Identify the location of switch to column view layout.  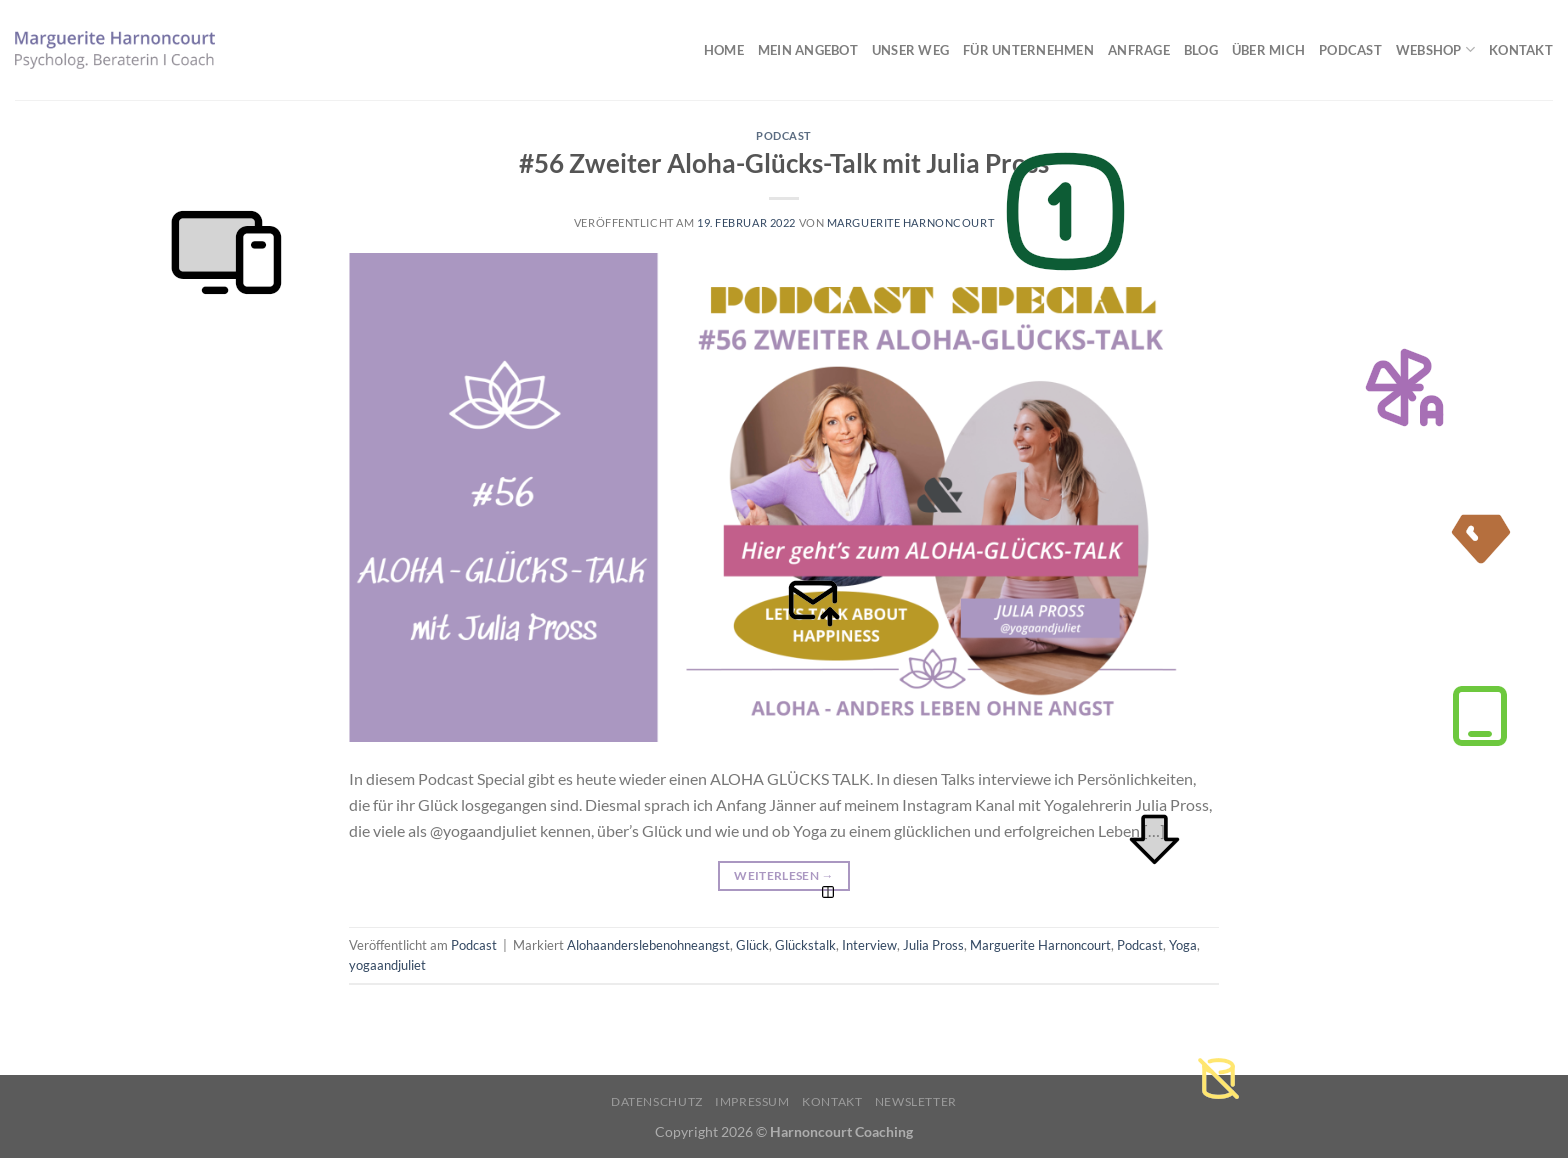
(828, 892).